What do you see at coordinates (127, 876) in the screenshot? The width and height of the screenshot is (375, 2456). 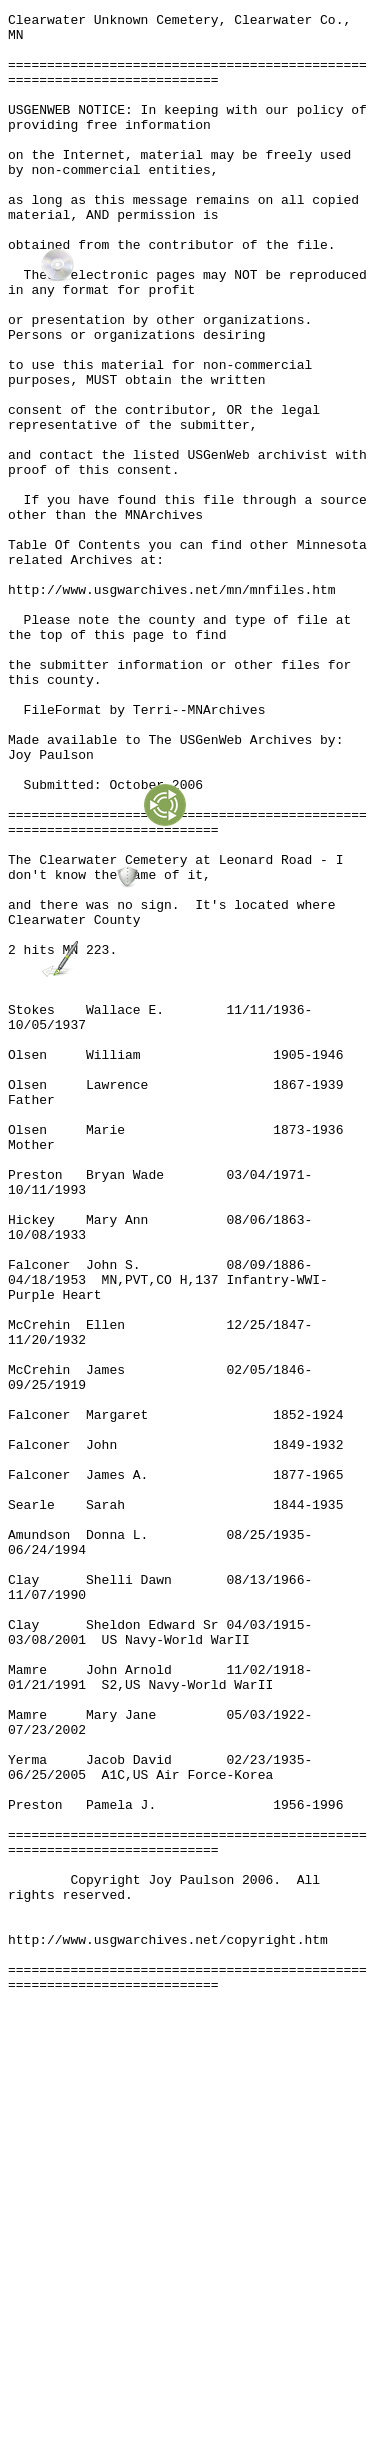 I see `indicates medium security level` at bounding box center [127, 876].